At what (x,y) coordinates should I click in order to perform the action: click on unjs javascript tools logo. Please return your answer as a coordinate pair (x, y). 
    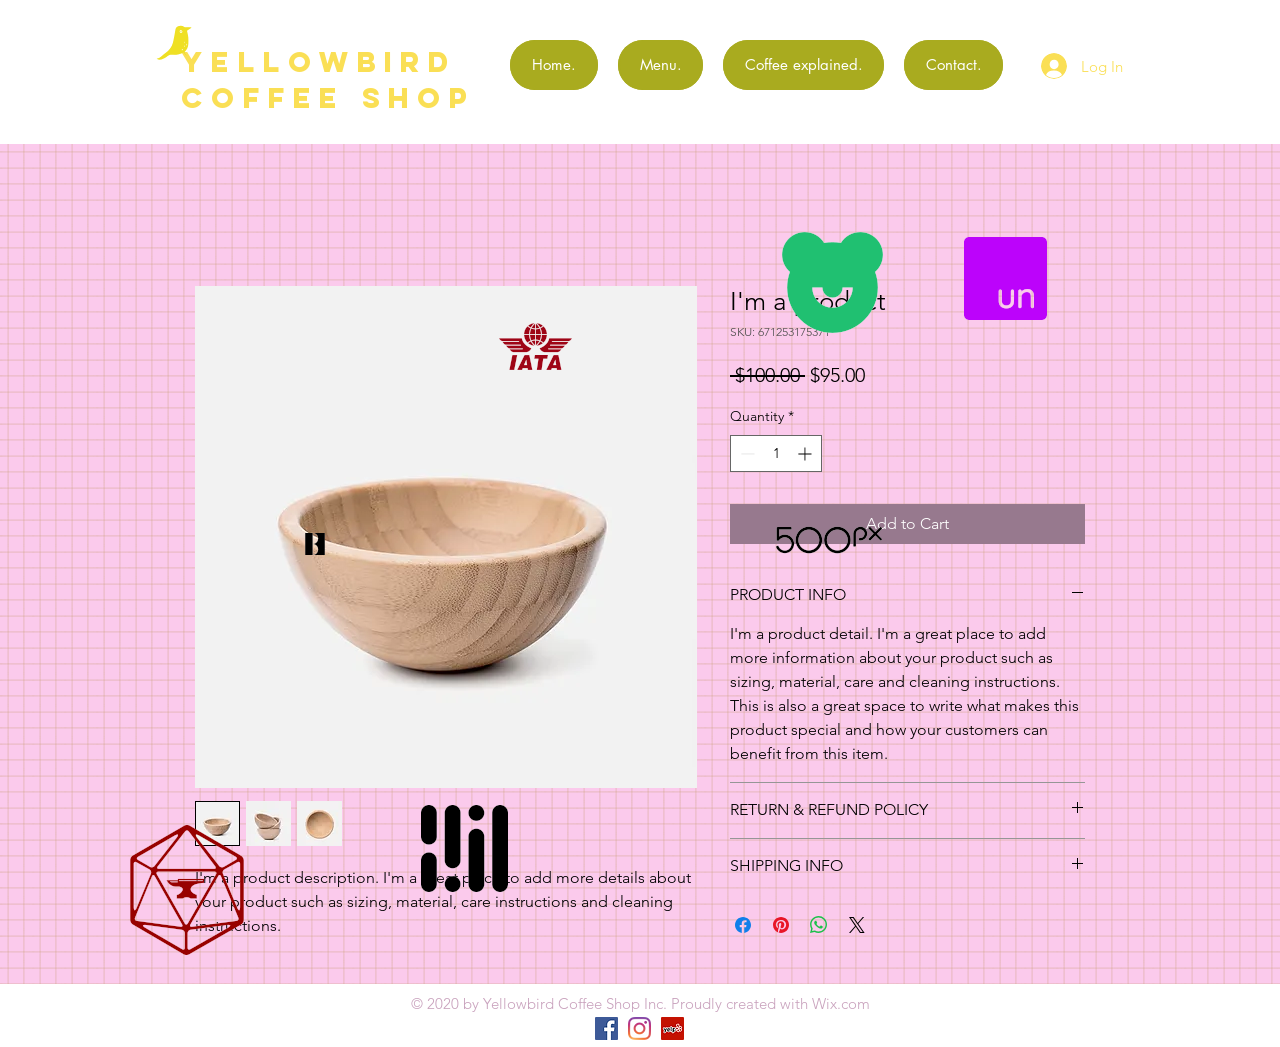
    Looking at the image, I should click on (1005, 278).